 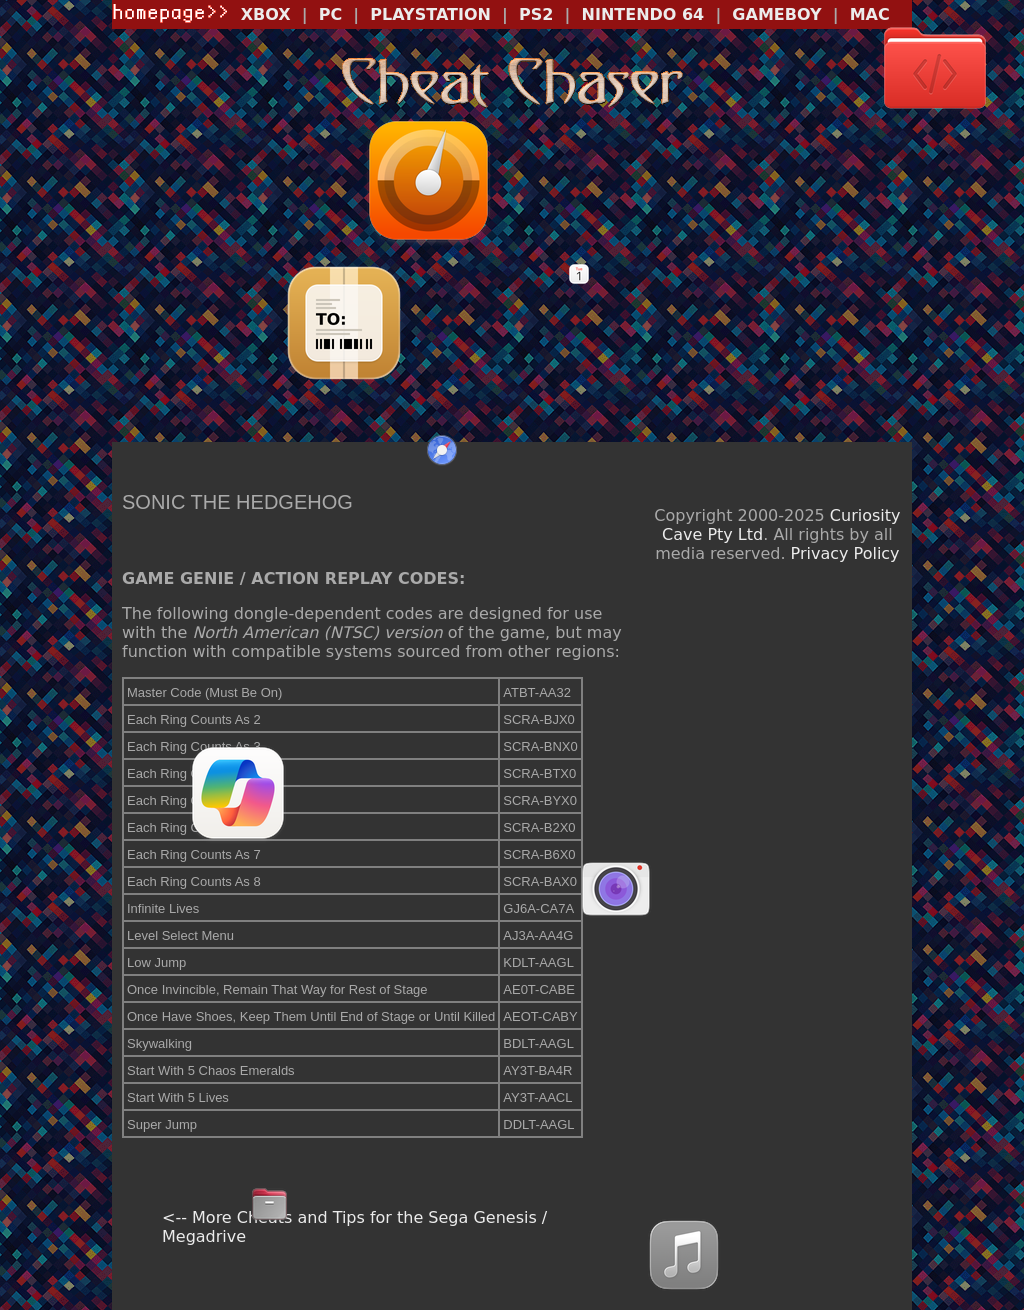 What do you see at coordinates (238, 793) in the screenshot?
I see `open Microsoft Copilot AI assistant` at bounding box center [238, 793].